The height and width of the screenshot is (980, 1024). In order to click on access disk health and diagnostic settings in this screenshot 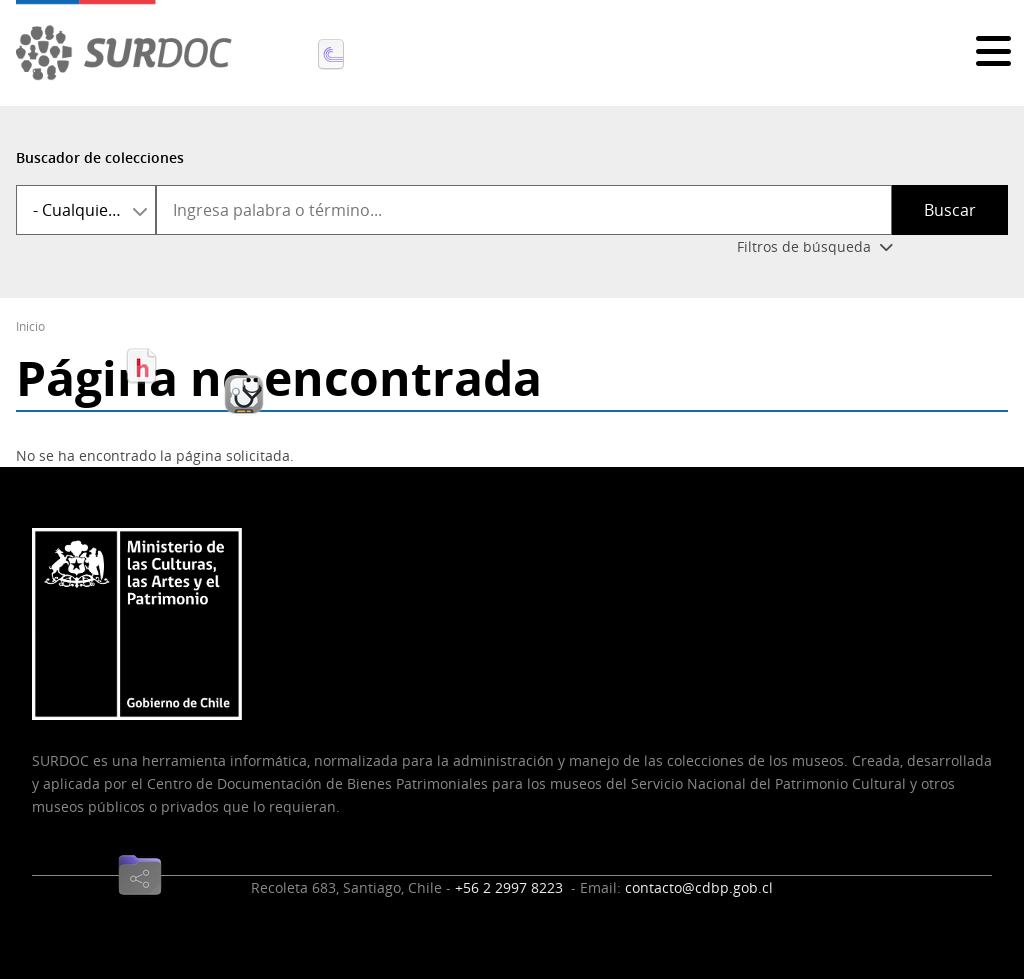, I will do `click(244, 395)`.